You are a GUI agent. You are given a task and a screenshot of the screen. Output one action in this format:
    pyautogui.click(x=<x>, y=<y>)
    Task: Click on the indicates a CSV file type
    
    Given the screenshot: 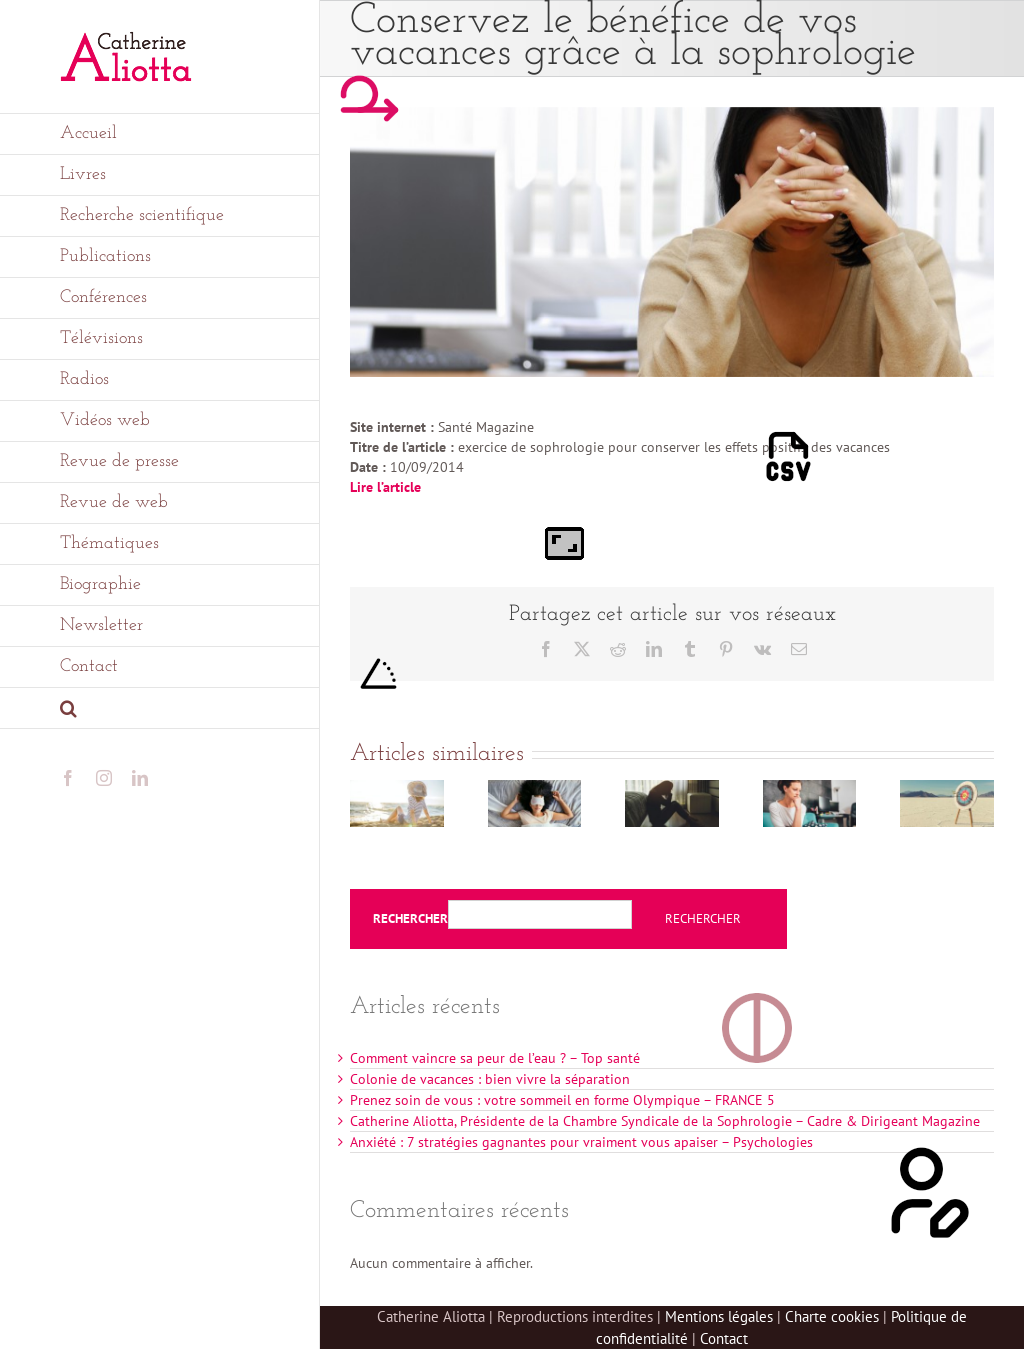 What is the action you would take?
    pyautogui.click(x=788, y=456)
    